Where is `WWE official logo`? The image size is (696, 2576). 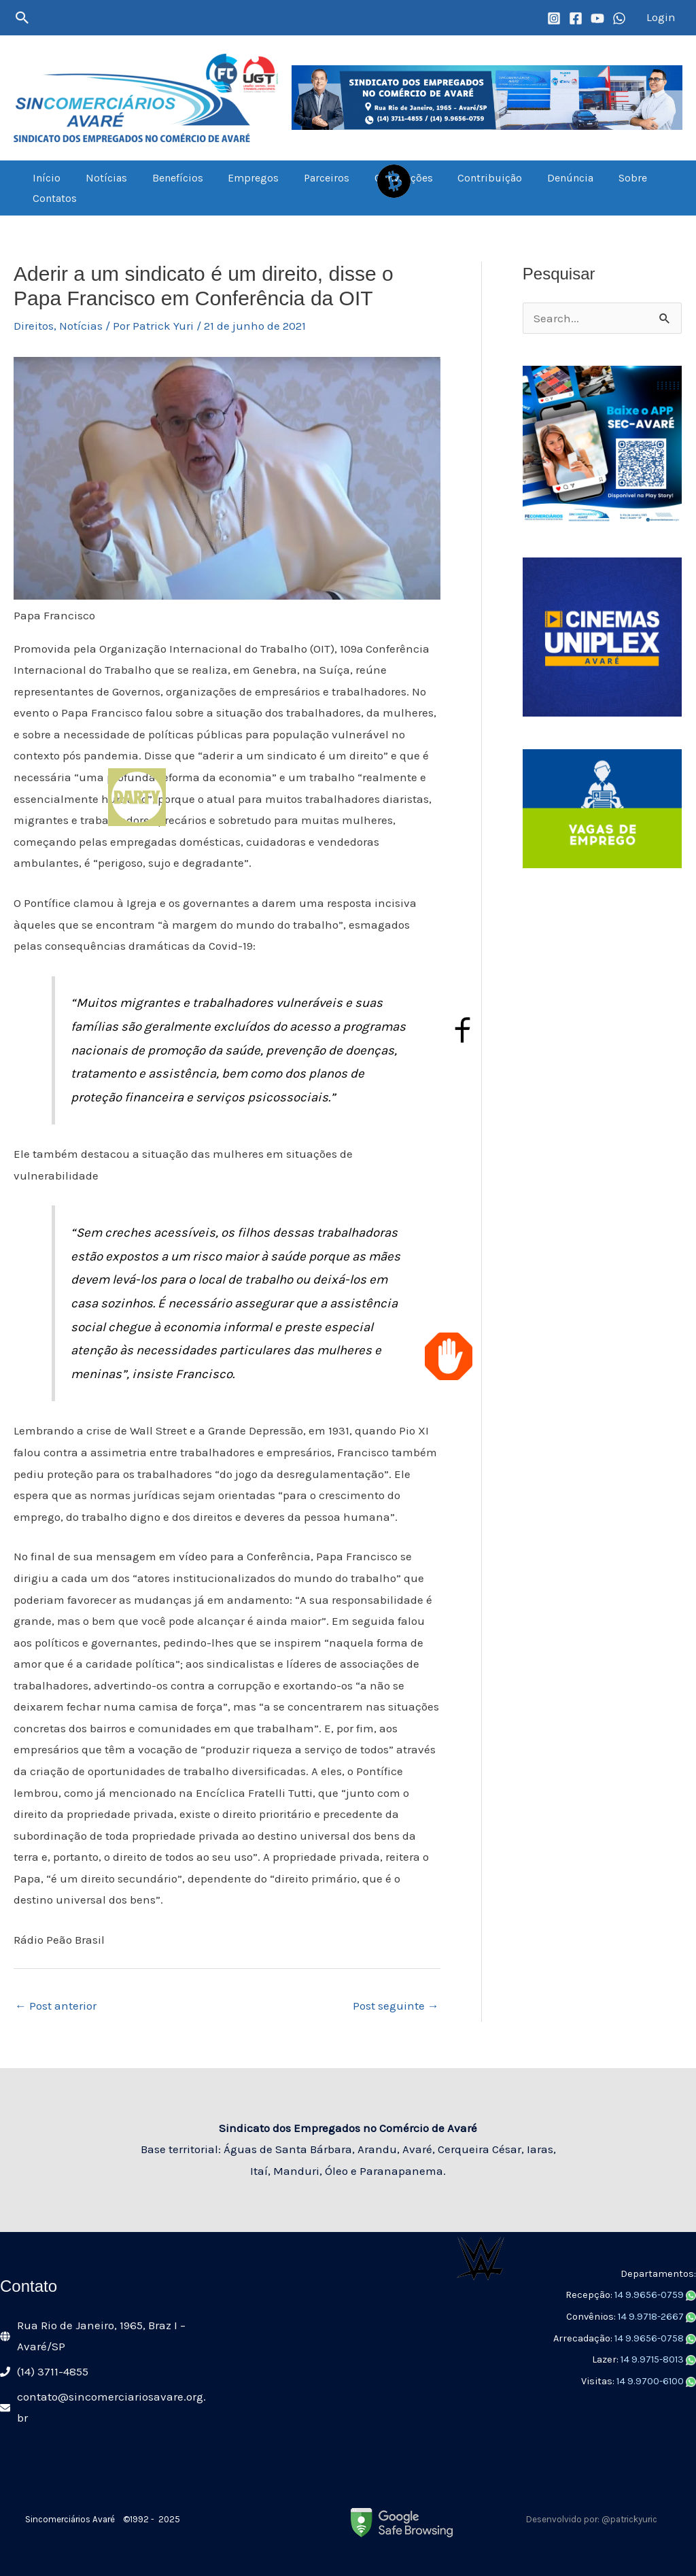 WWE official logo is located at coordinates (481, 2259).